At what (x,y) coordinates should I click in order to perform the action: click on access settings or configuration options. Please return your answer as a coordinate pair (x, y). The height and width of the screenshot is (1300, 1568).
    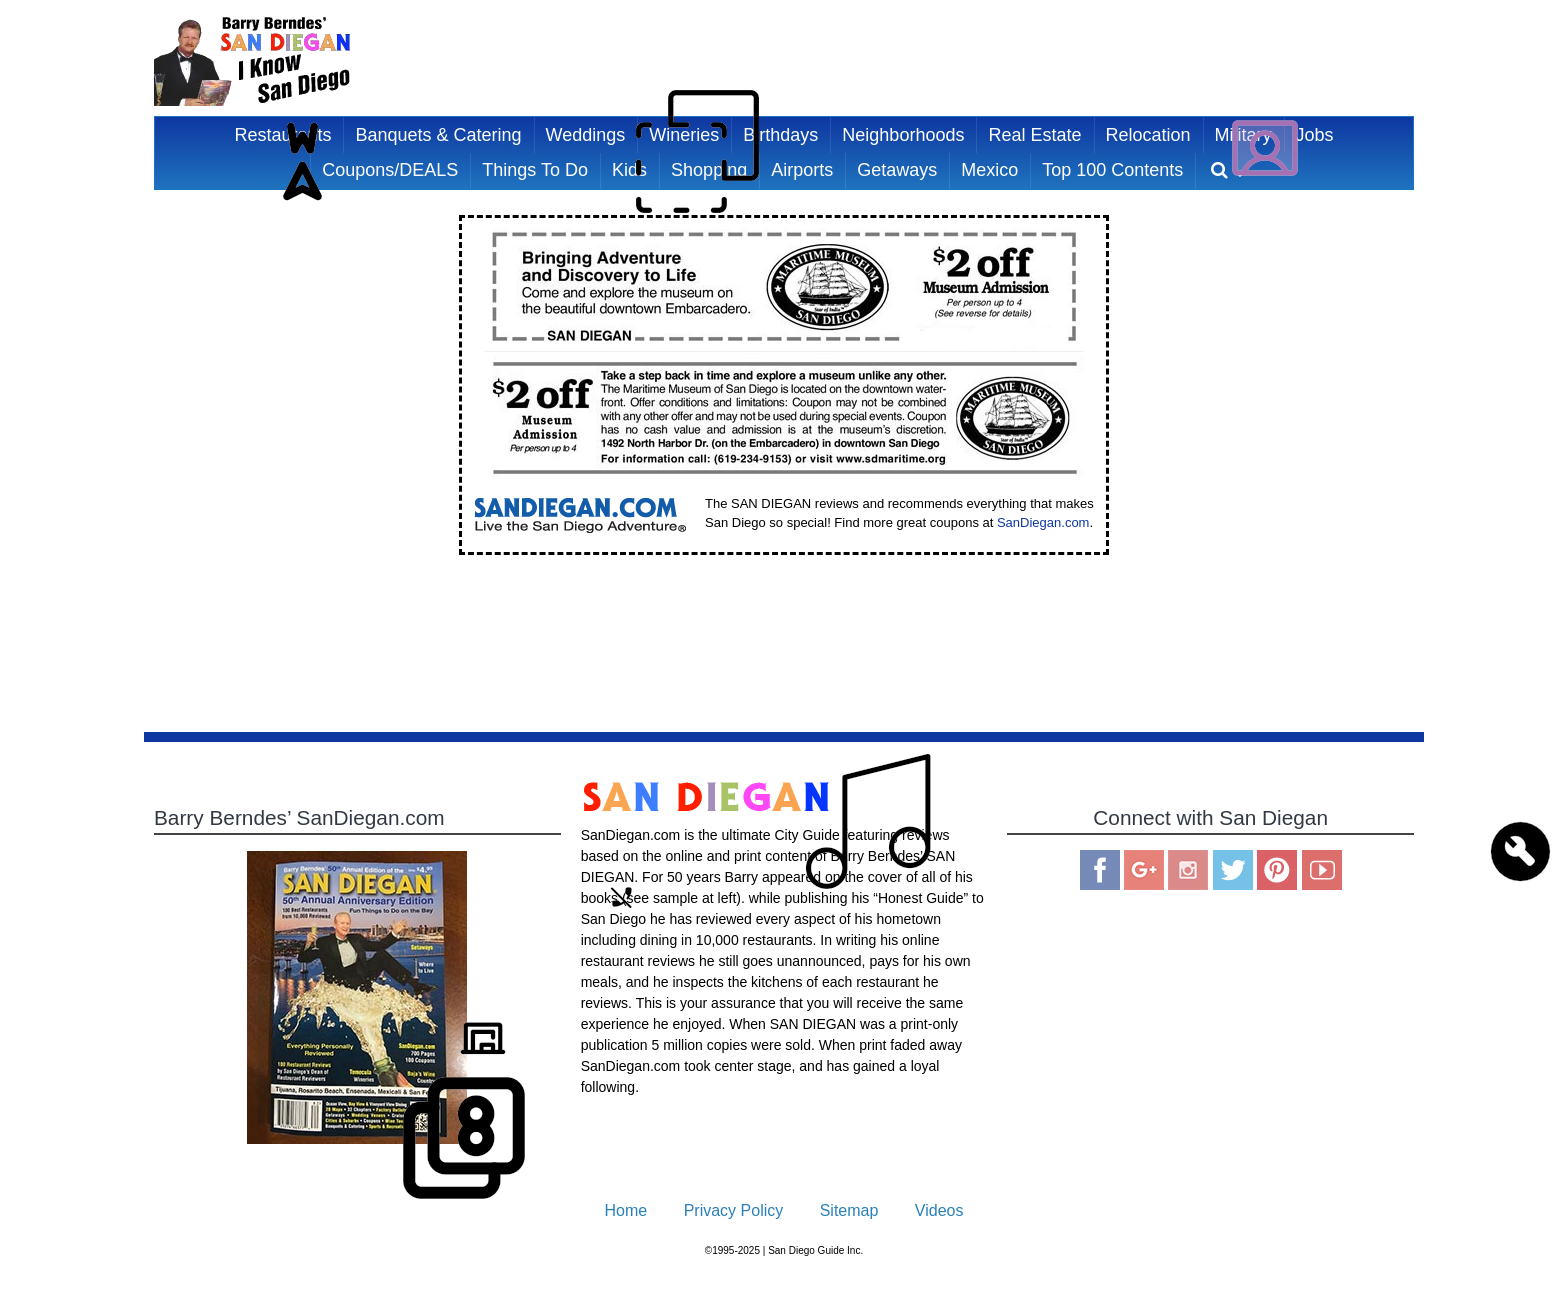
    Looking at the image, I should click on (1520, 851).